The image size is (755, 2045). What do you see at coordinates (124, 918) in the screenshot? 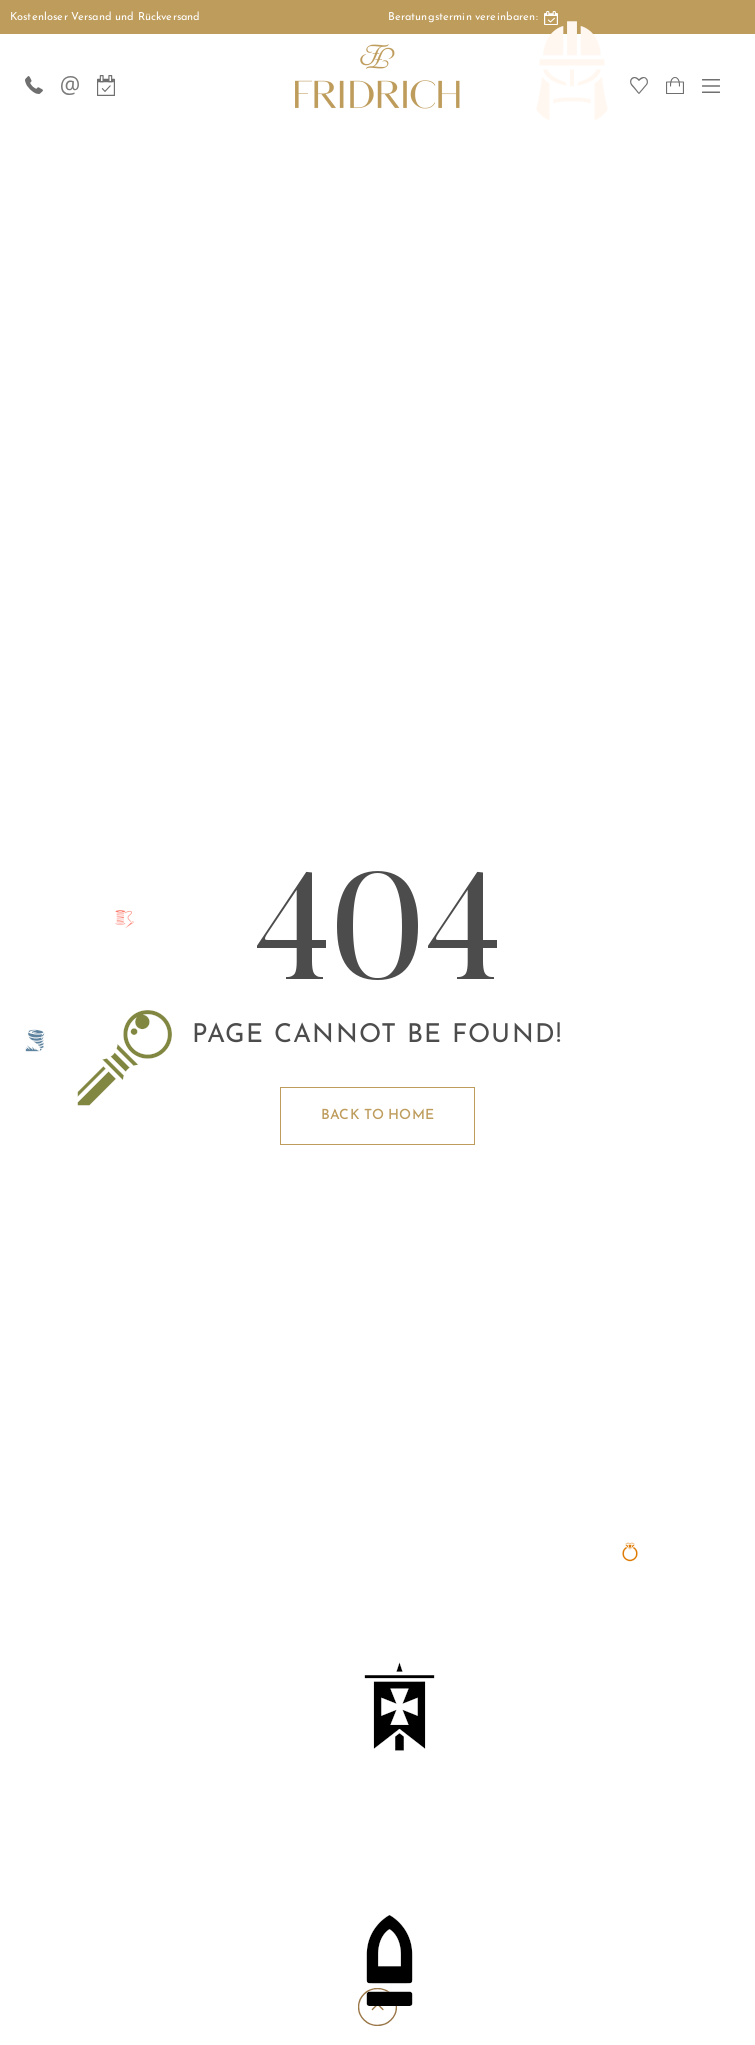
I see `access sewing or crafting tools` at bounding box center [124, 918].